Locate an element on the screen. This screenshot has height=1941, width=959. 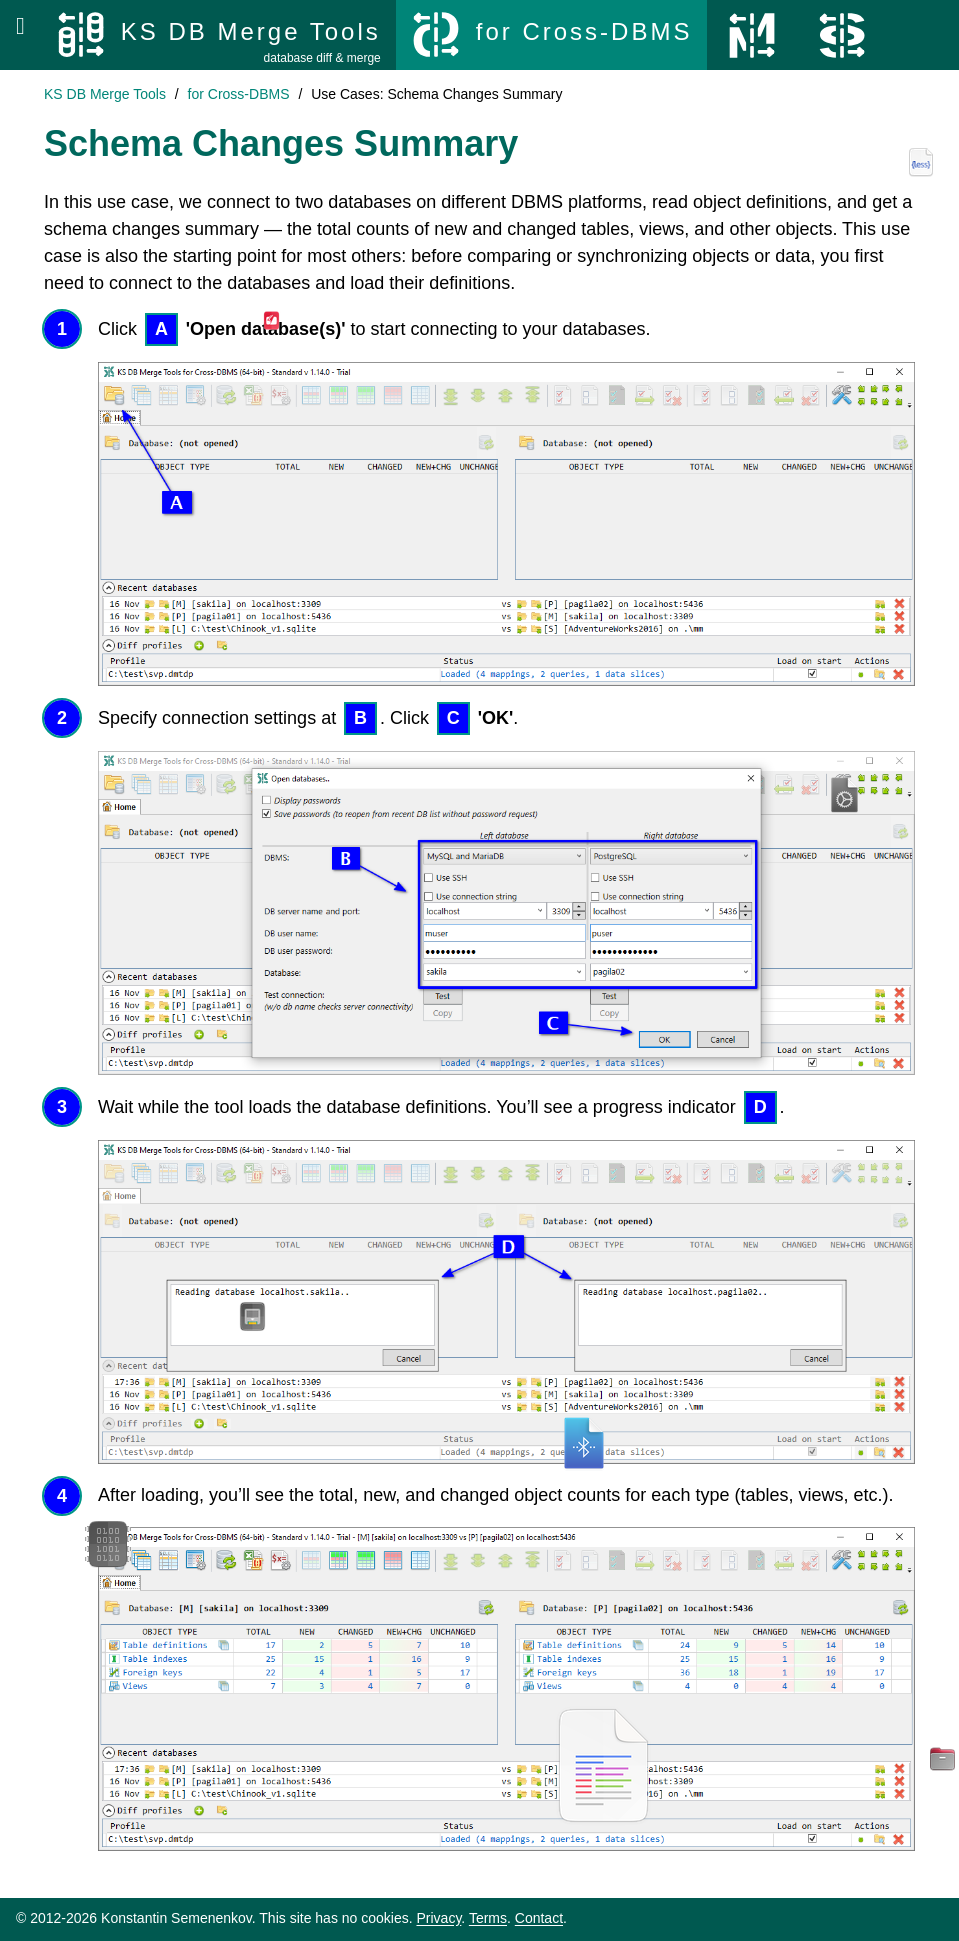
a LESS stylesheet file is located at coordinates (921, 162).